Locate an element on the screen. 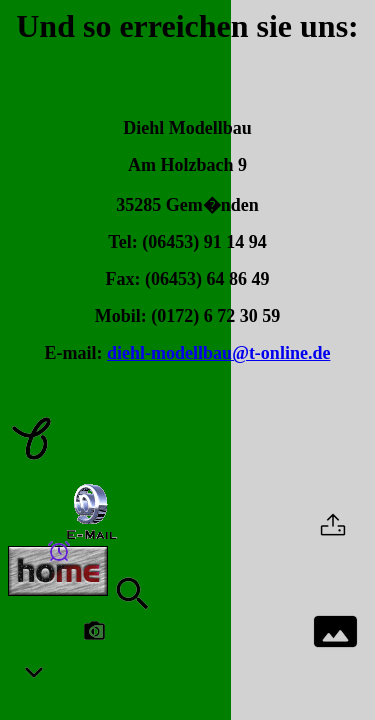  search for content or items is located at coordinates (133, 594).